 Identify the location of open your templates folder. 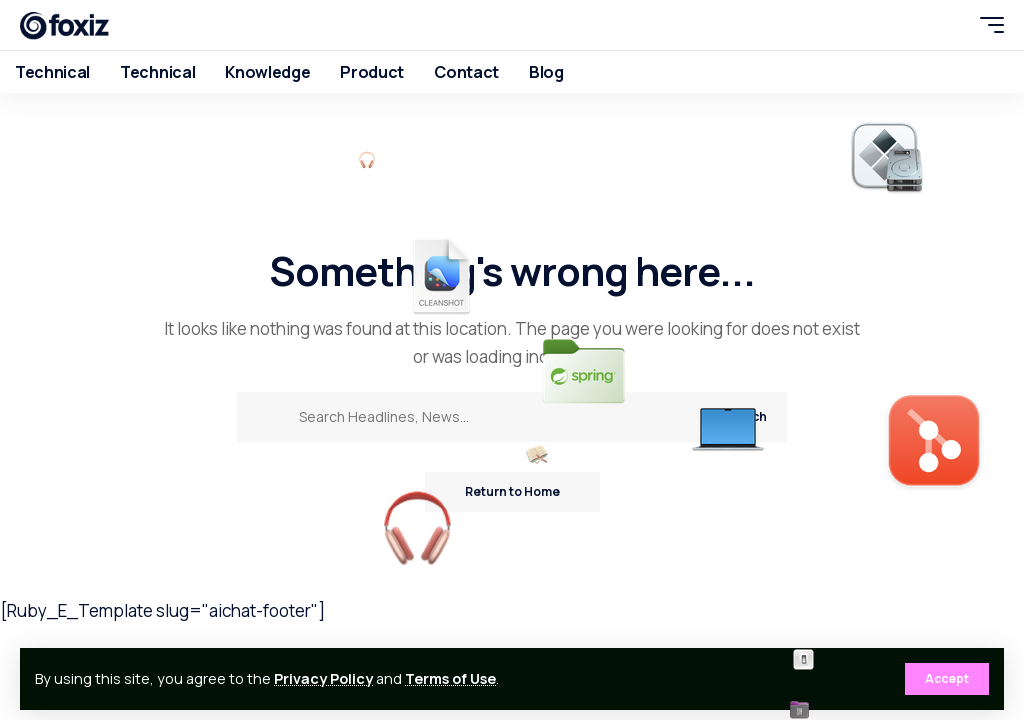
(799, 709).